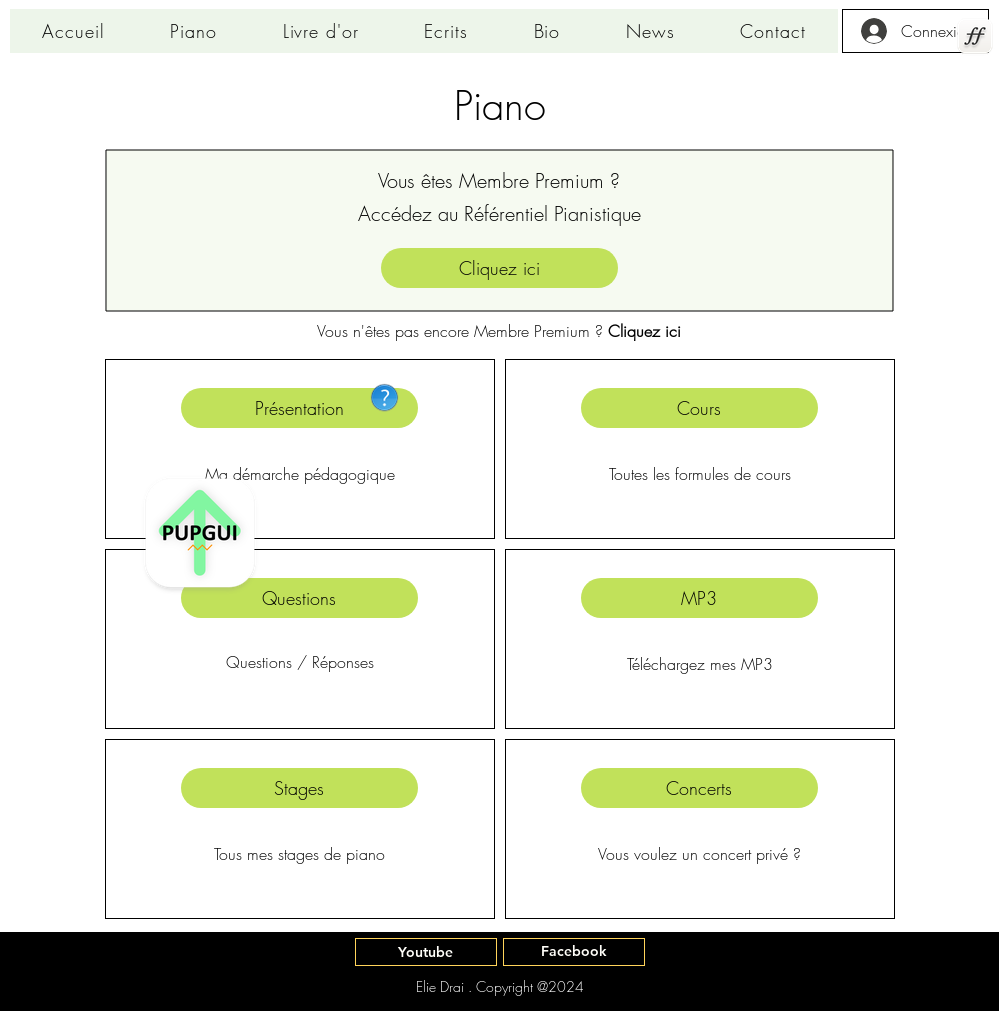 The image size is (999, 1011). Describe the element at coordinates (200, 533) in the screenshot. I see `launch ProtonUp-Qt to manage Proton and Wine compatibility tools` at that location.